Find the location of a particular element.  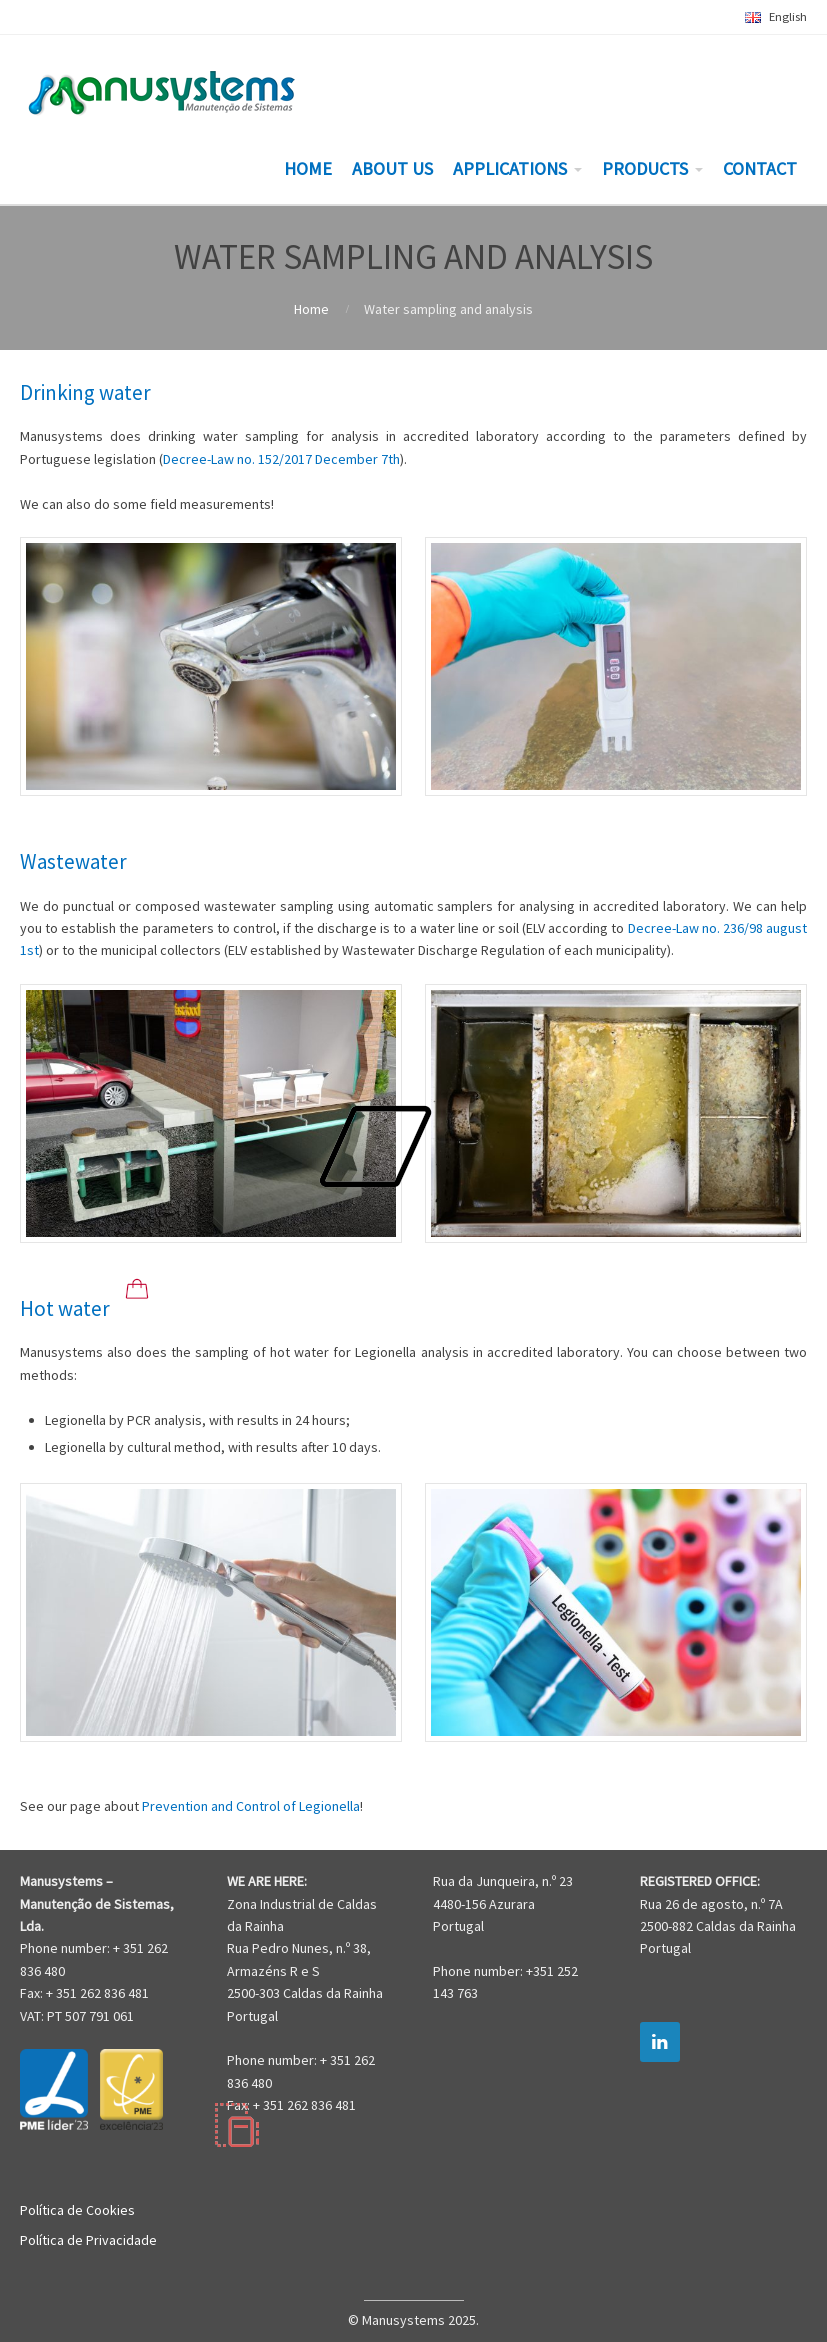

insert a parallelogram shape is located at coordinates (375, 1146).